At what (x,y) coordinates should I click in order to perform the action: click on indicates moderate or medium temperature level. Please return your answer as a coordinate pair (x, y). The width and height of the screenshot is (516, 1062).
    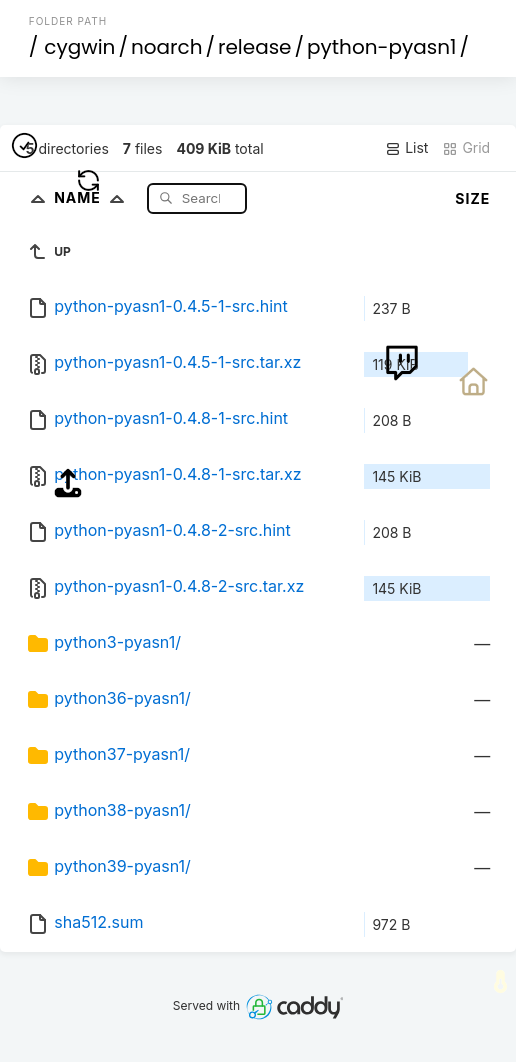
    Looking at the image, I should click on (500, 981).